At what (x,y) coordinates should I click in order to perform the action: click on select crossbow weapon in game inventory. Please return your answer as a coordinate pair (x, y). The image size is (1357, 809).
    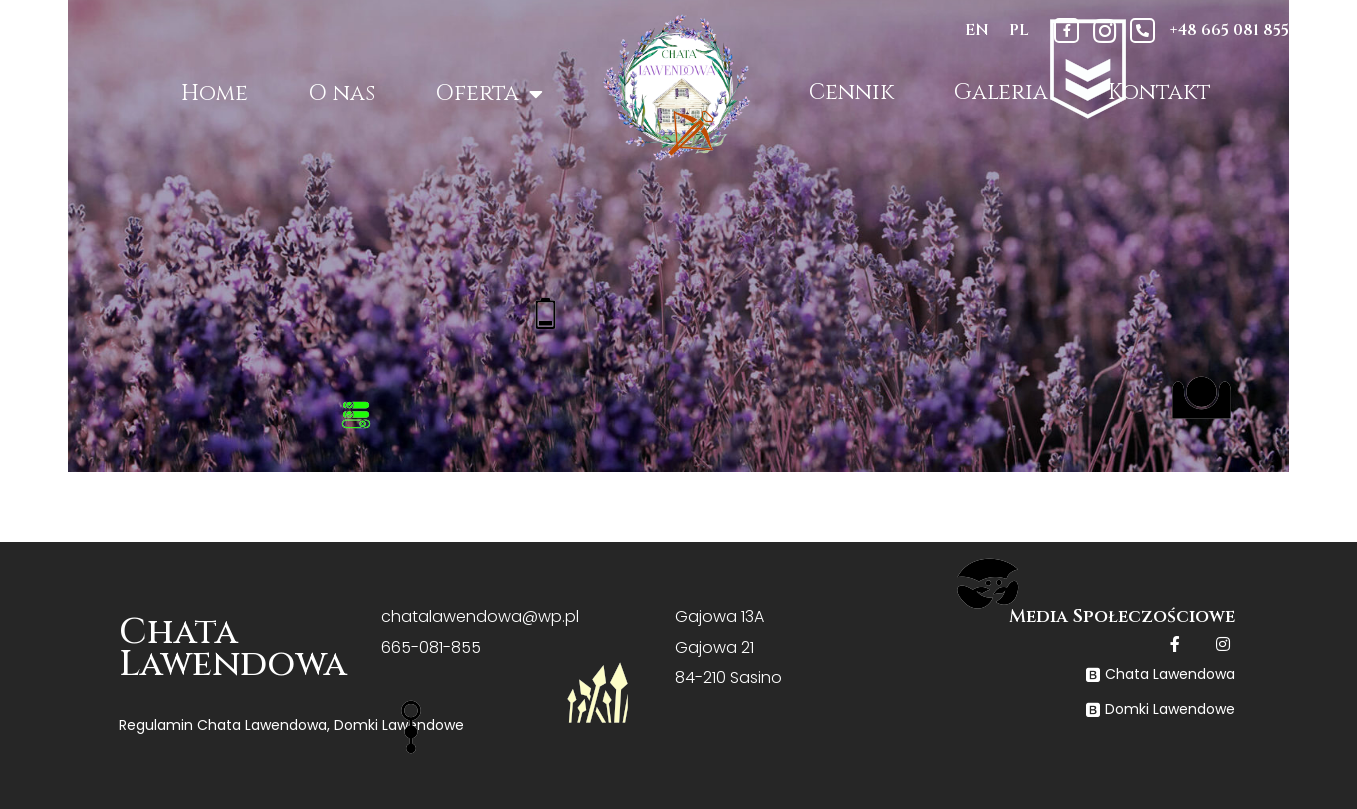
    Looking at the image, I should click on (690, 133).